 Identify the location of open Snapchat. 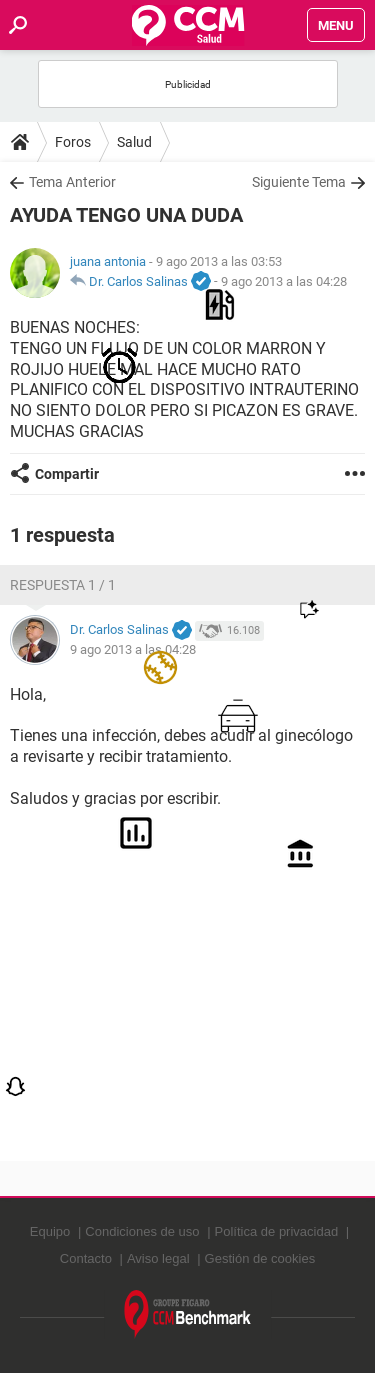
(15, 1086).